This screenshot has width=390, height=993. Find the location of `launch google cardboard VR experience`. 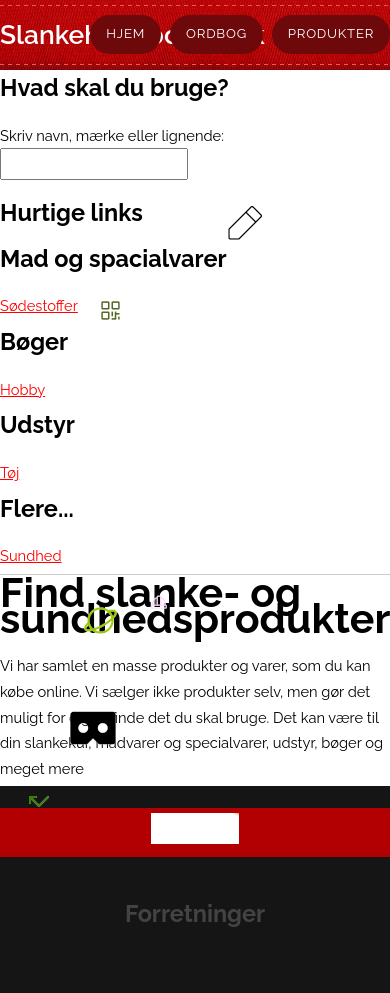

launch google cardboard VR experience is located at coordinates (93, 728).